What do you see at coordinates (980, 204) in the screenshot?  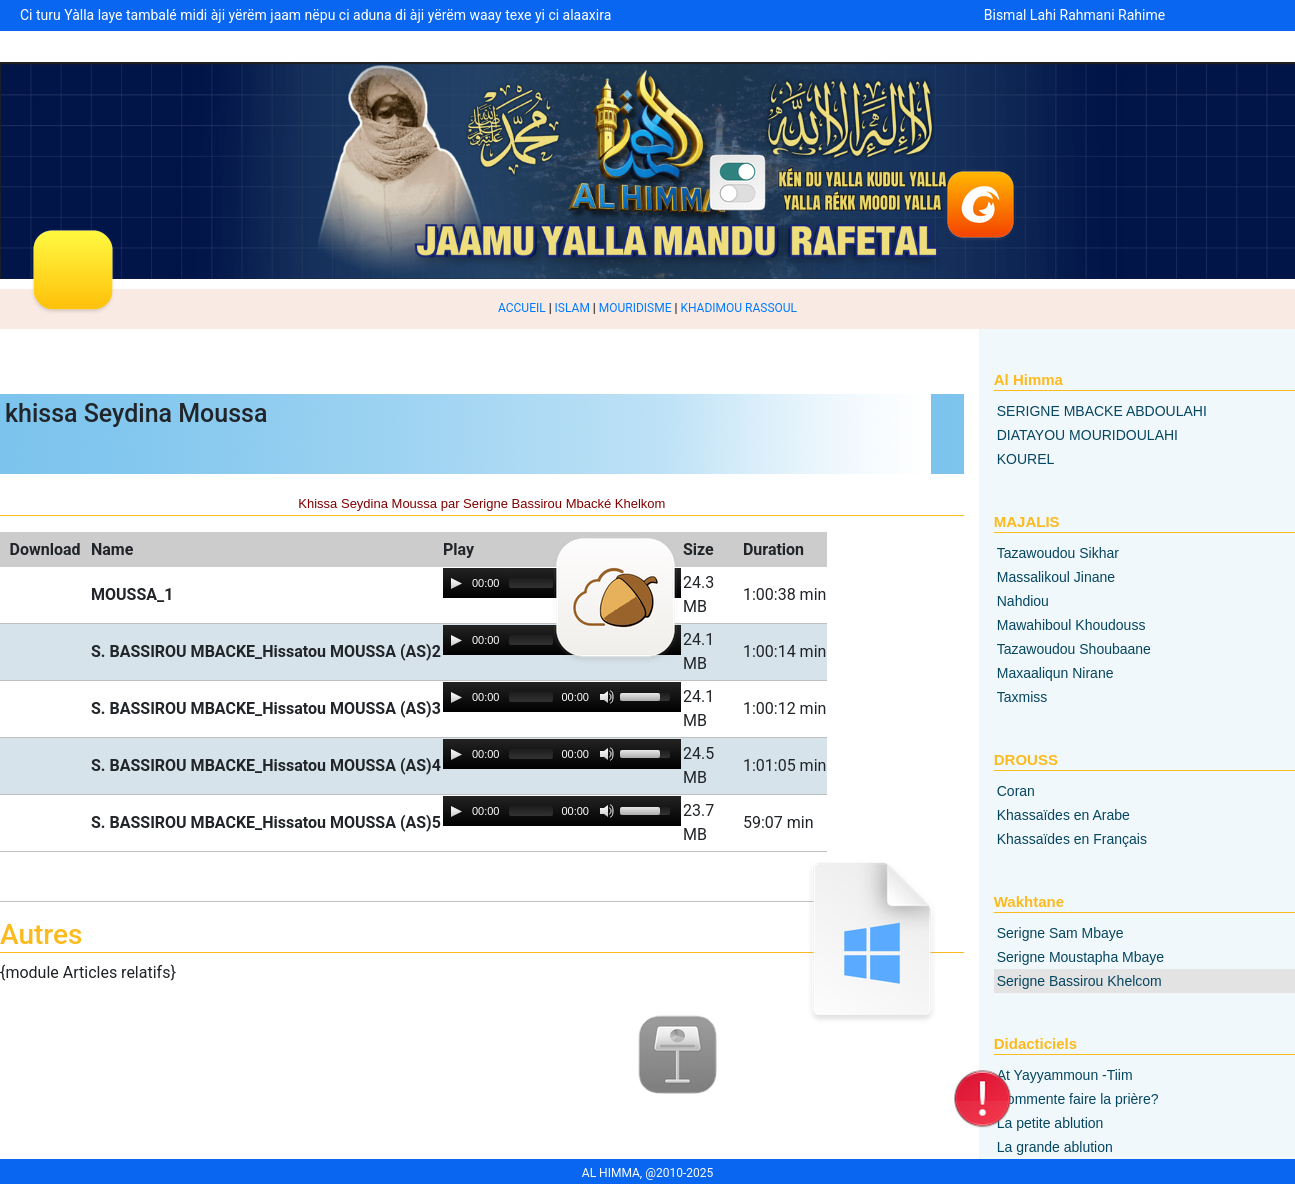 I see `open foxit reader app` at bounding box center [980, 204].